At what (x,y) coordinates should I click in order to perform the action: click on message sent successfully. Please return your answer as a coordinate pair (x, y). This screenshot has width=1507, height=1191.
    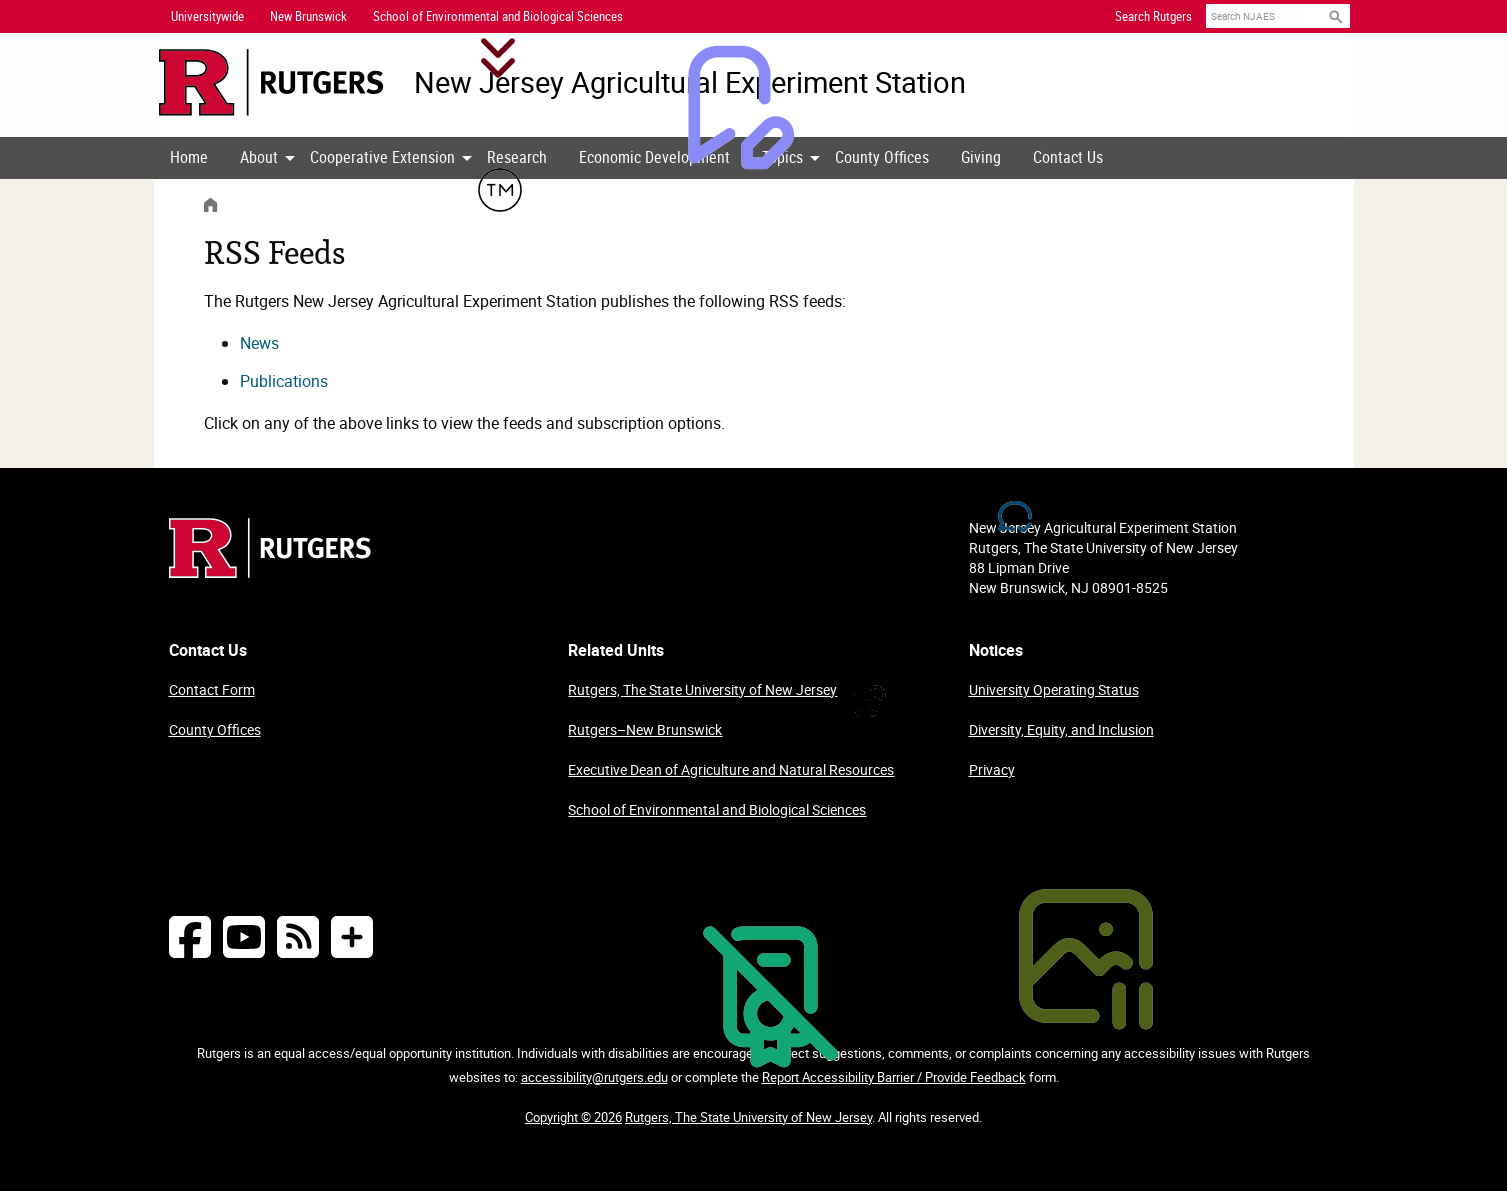
    Looking at the image, I should click on (1015, 516).